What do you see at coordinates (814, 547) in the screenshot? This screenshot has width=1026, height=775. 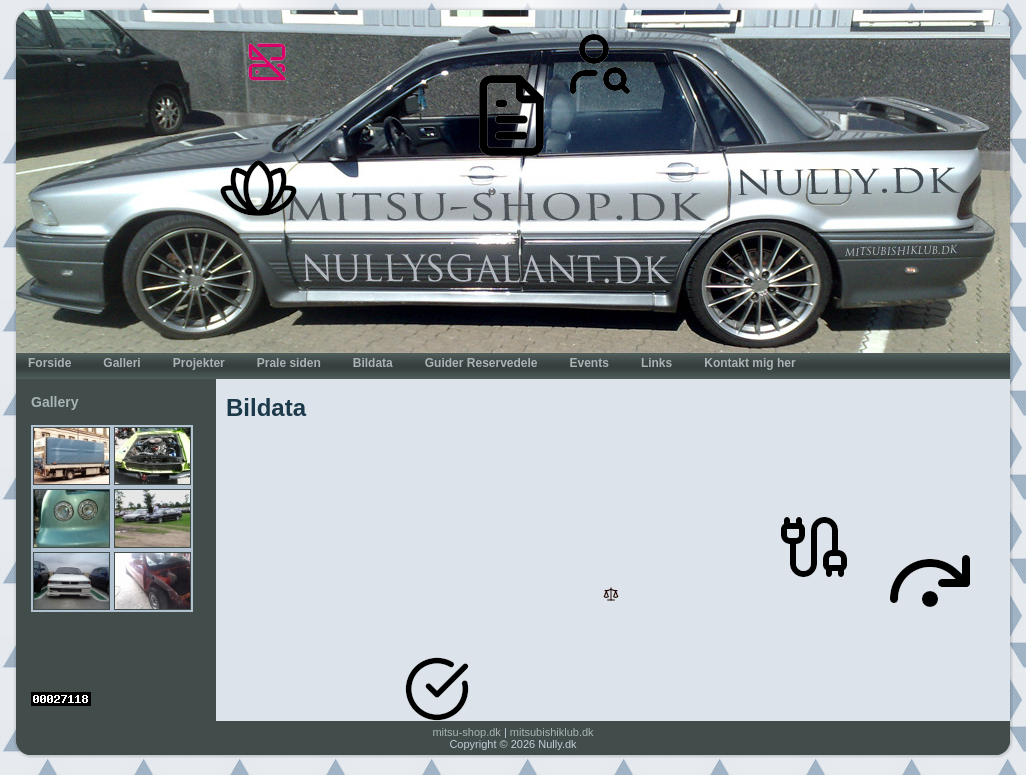 I see `connect or manage cable connections` at bounding box center [814, 547].